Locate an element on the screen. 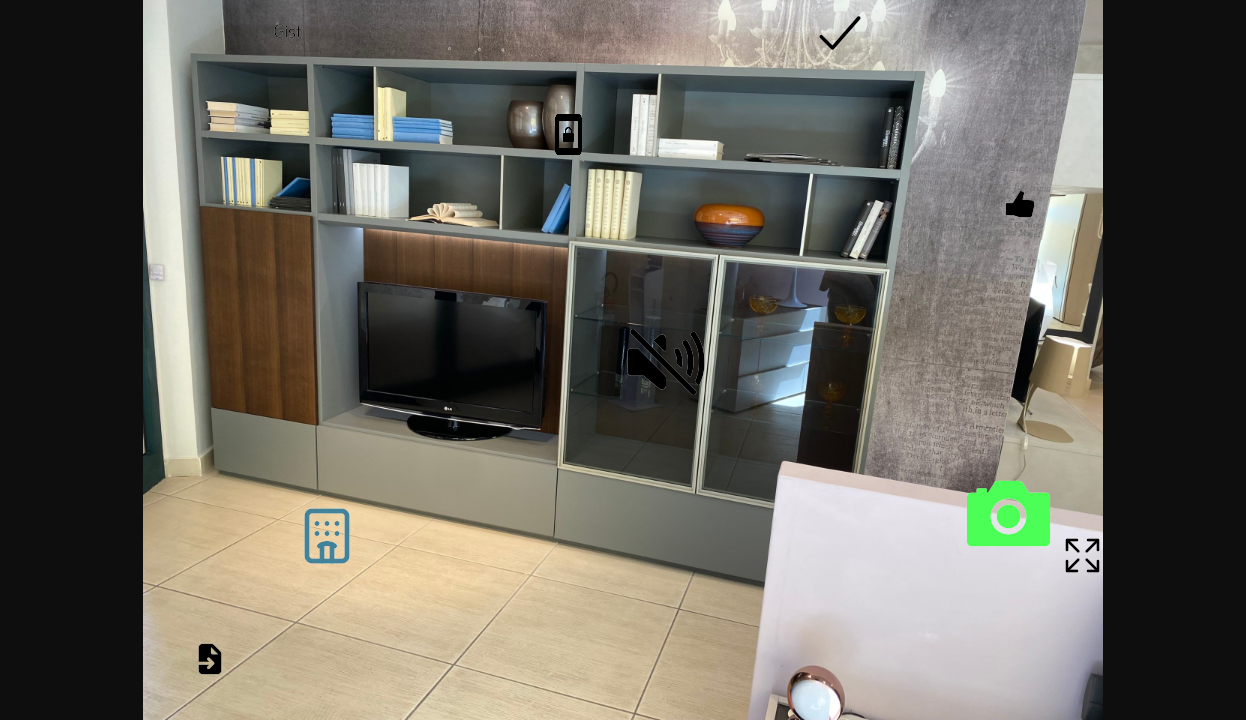 The height and width of the screenshot is (720, 1246). import a file from another location is located at coordinates (210, 659).